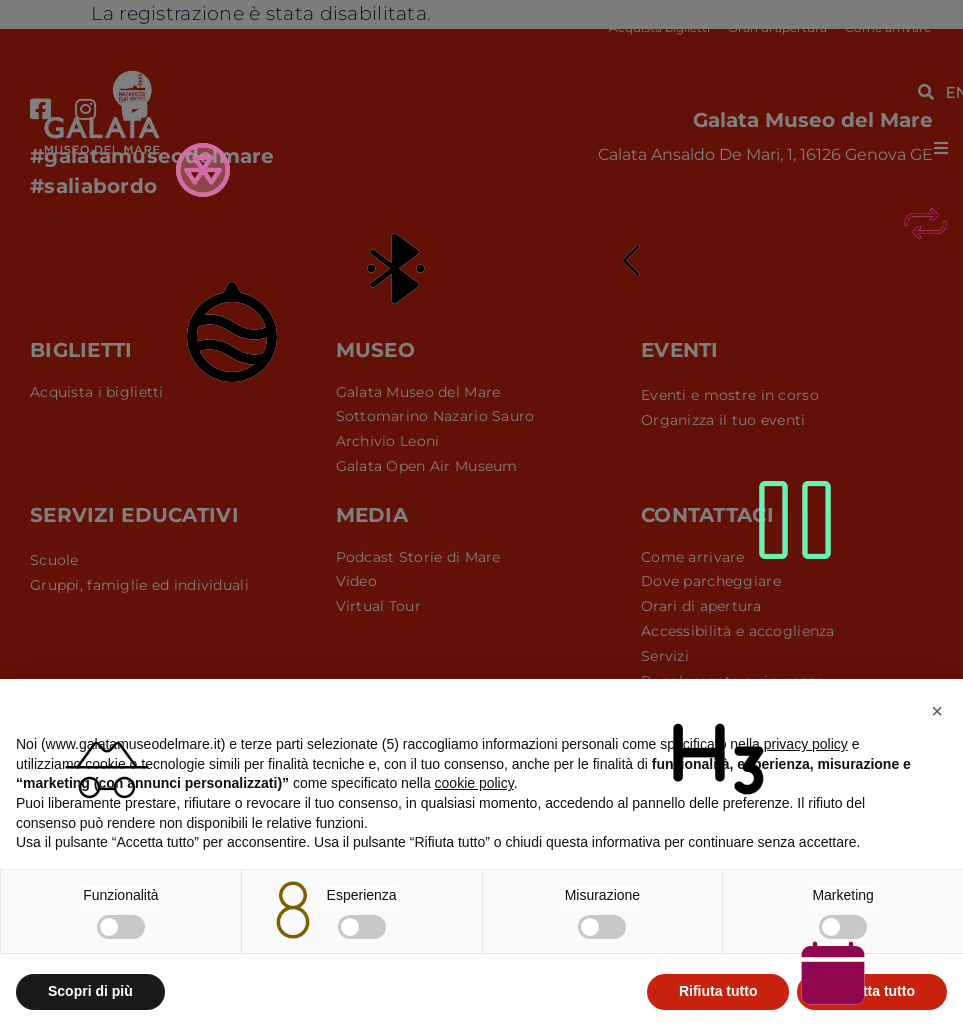 The image size is (963, 1030). What do you see at coordinates (203, 170) in the screenshot?
I see `fallout shelter location indicator` at bounding box center [203, 170].